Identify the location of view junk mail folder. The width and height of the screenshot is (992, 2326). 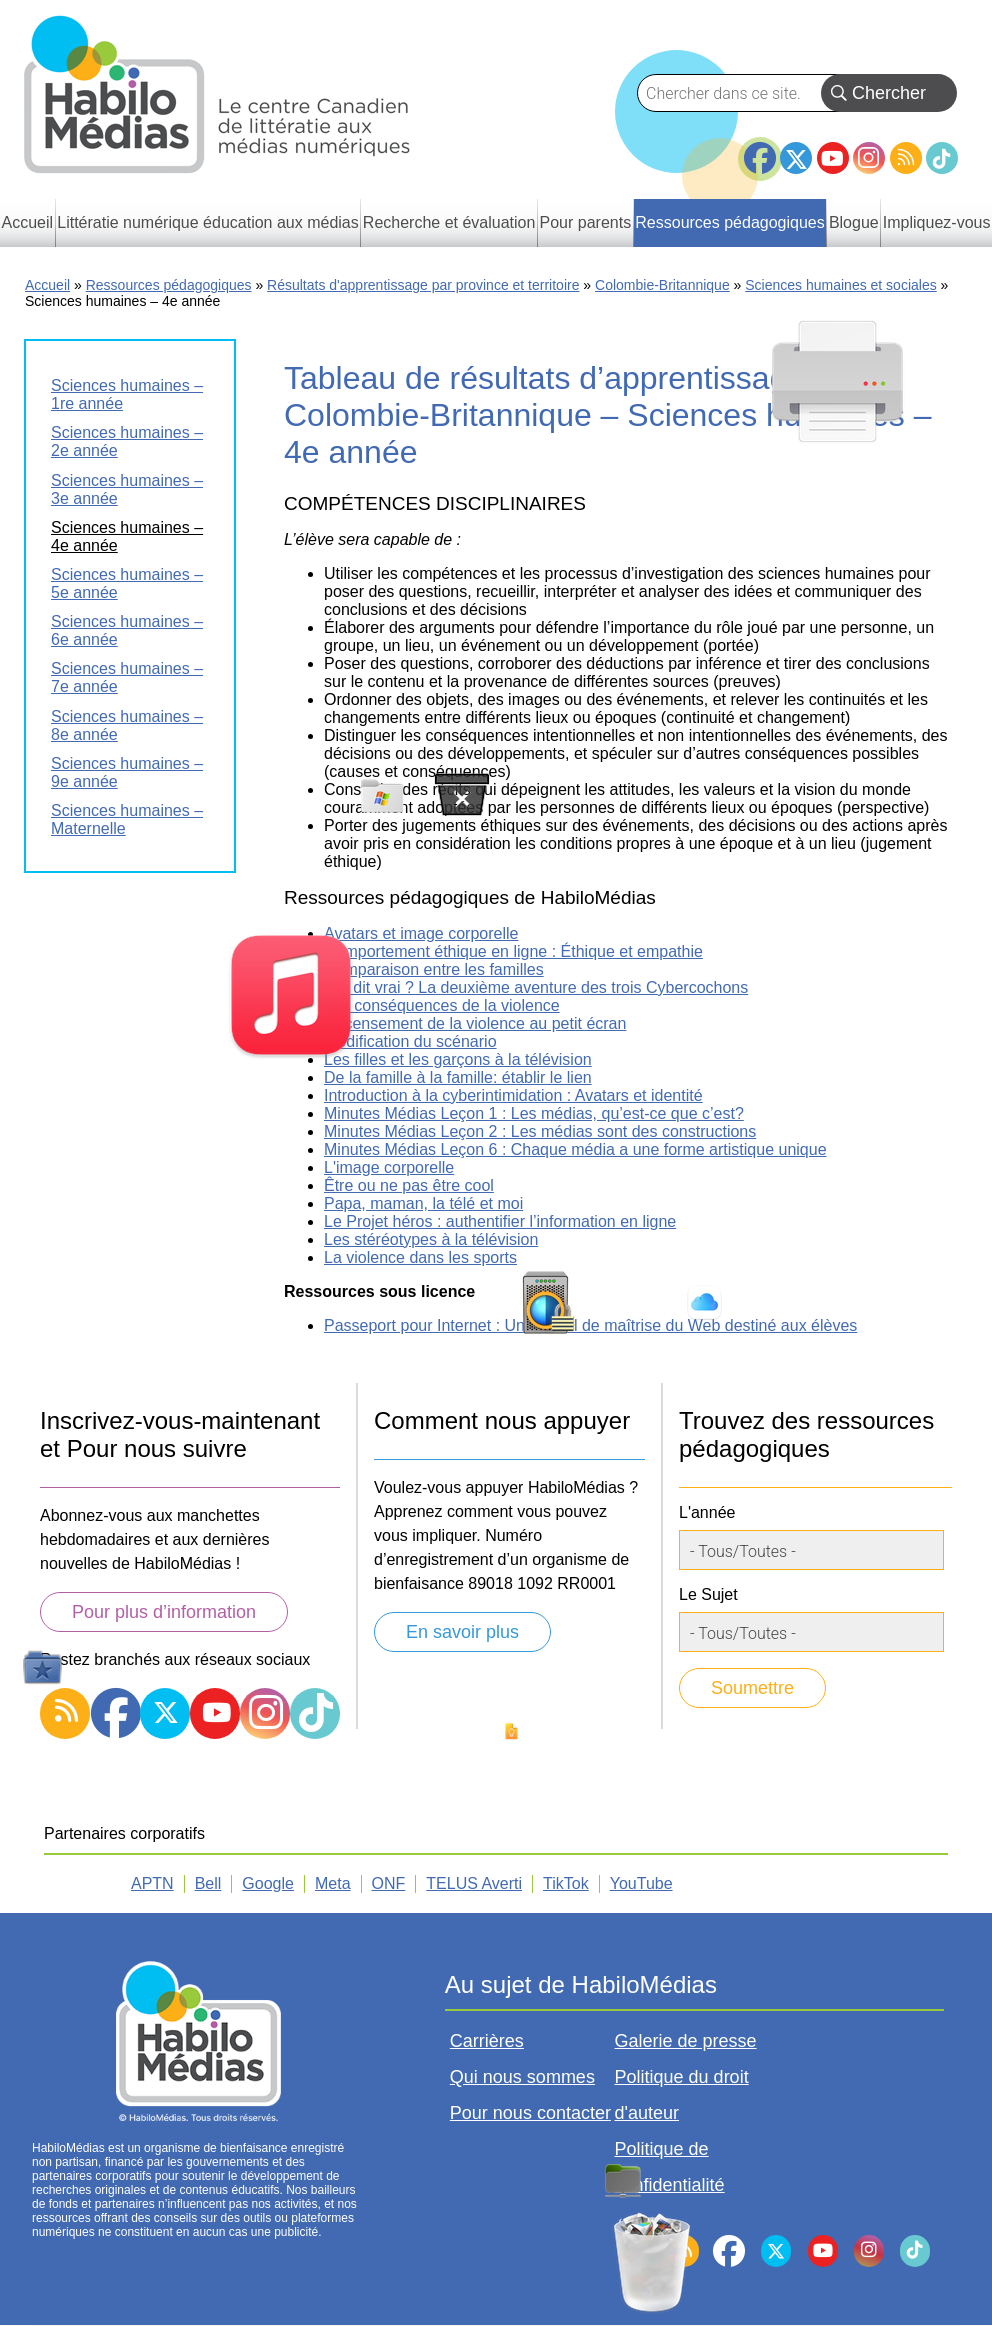
(462, 792).